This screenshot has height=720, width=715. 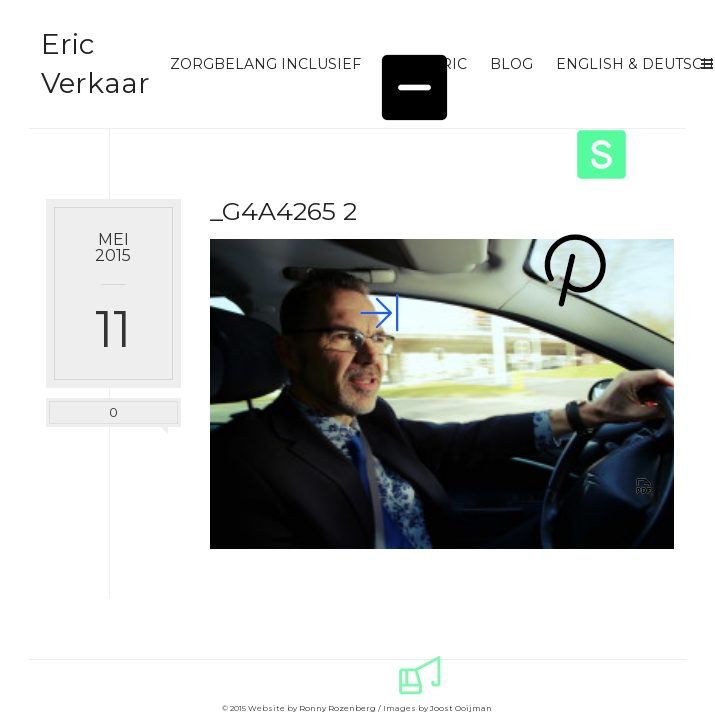 What do you see at coordinates (601, 154) in the screenshot?
I see `stripe payment integration` at bounding box center [601, 154].